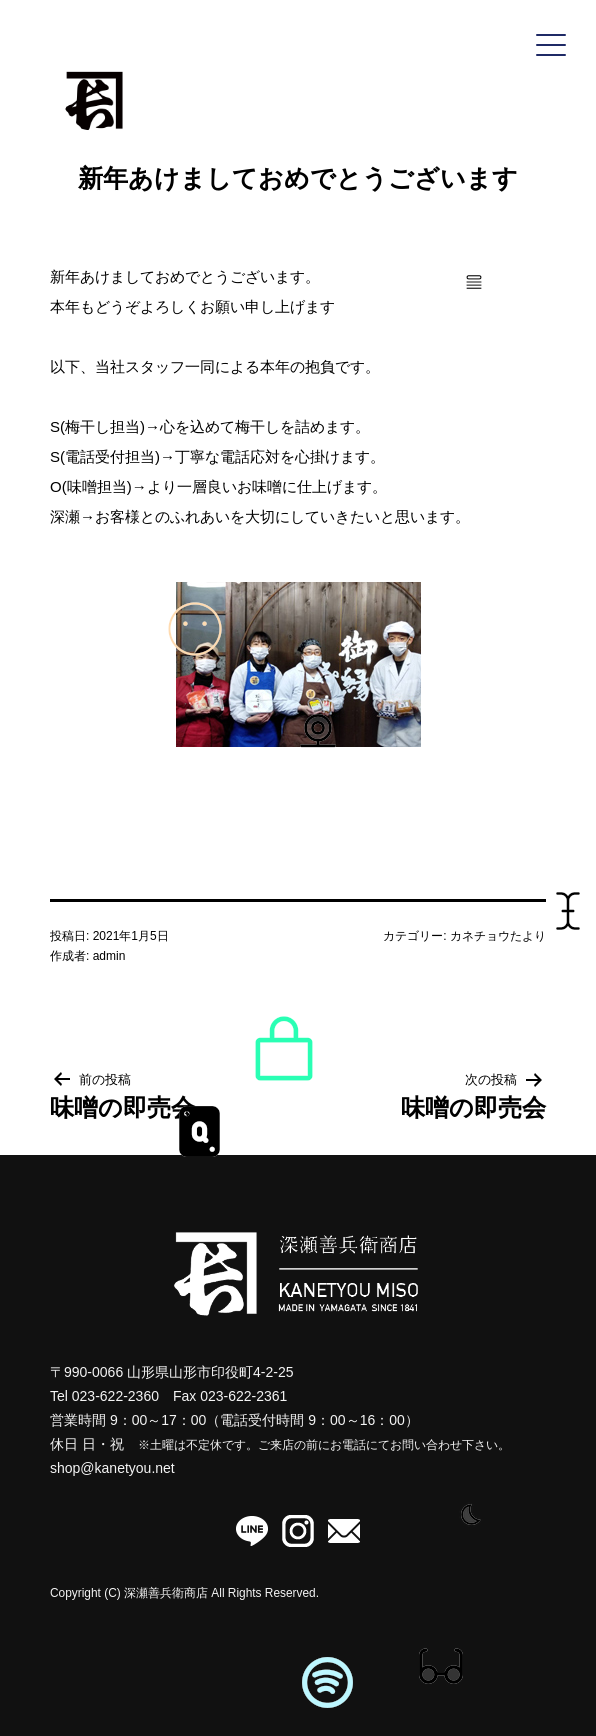 Image resolution: width=596 pixels, height=1736 pixels. I want to click on enable bedtime or sleep mode, so click(471, 1514).